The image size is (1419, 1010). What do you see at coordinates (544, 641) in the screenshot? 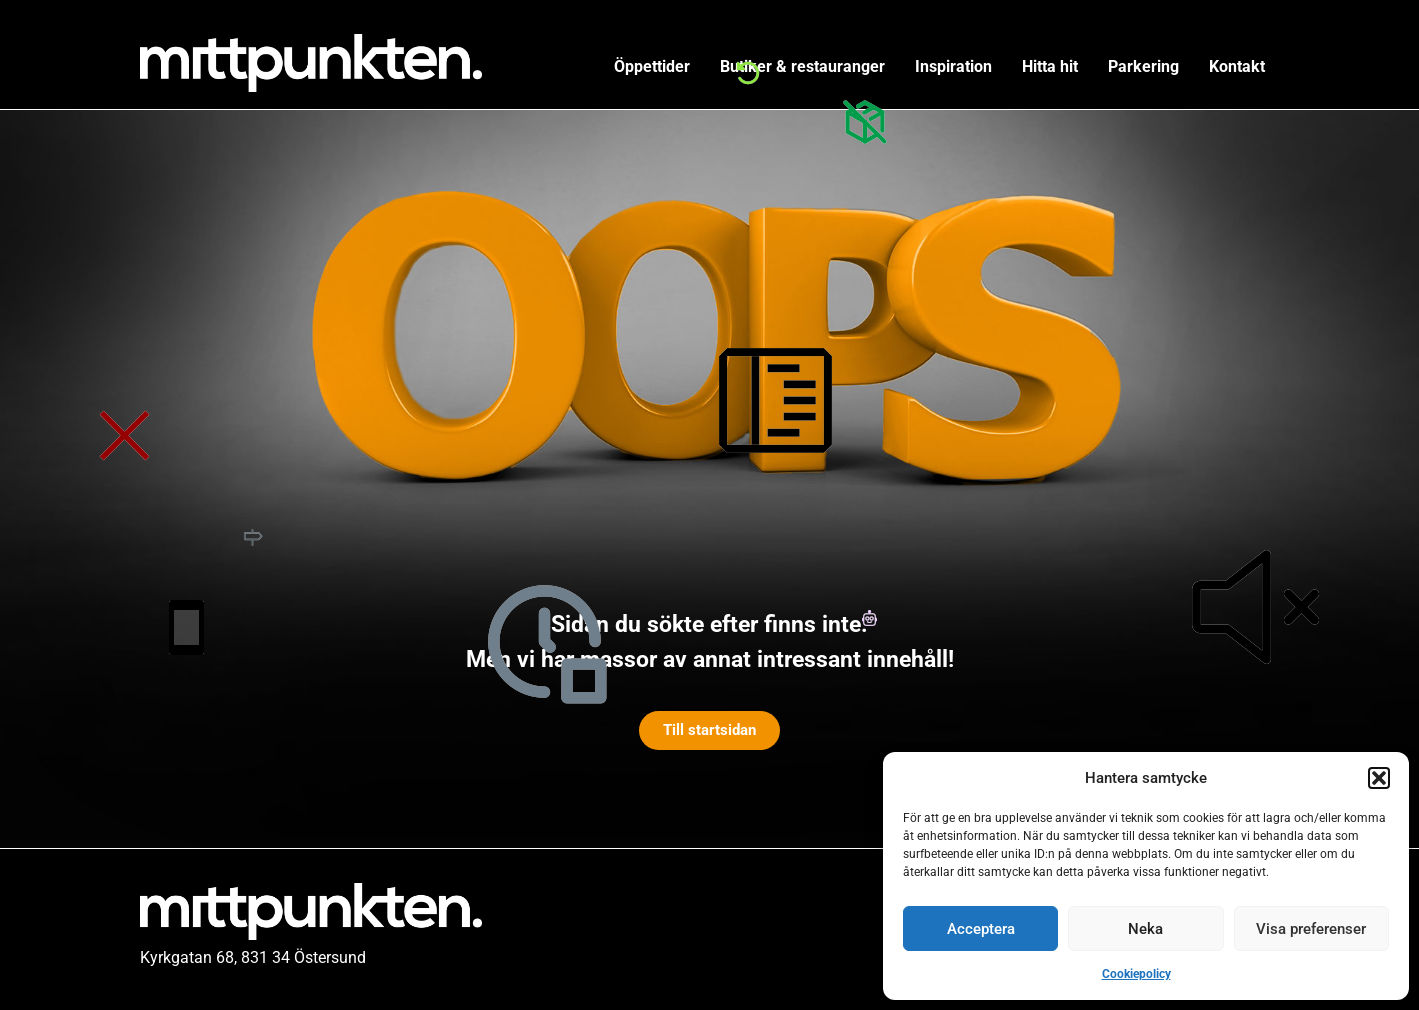
I see `stop a running timer` at bounding box center [544, 641].